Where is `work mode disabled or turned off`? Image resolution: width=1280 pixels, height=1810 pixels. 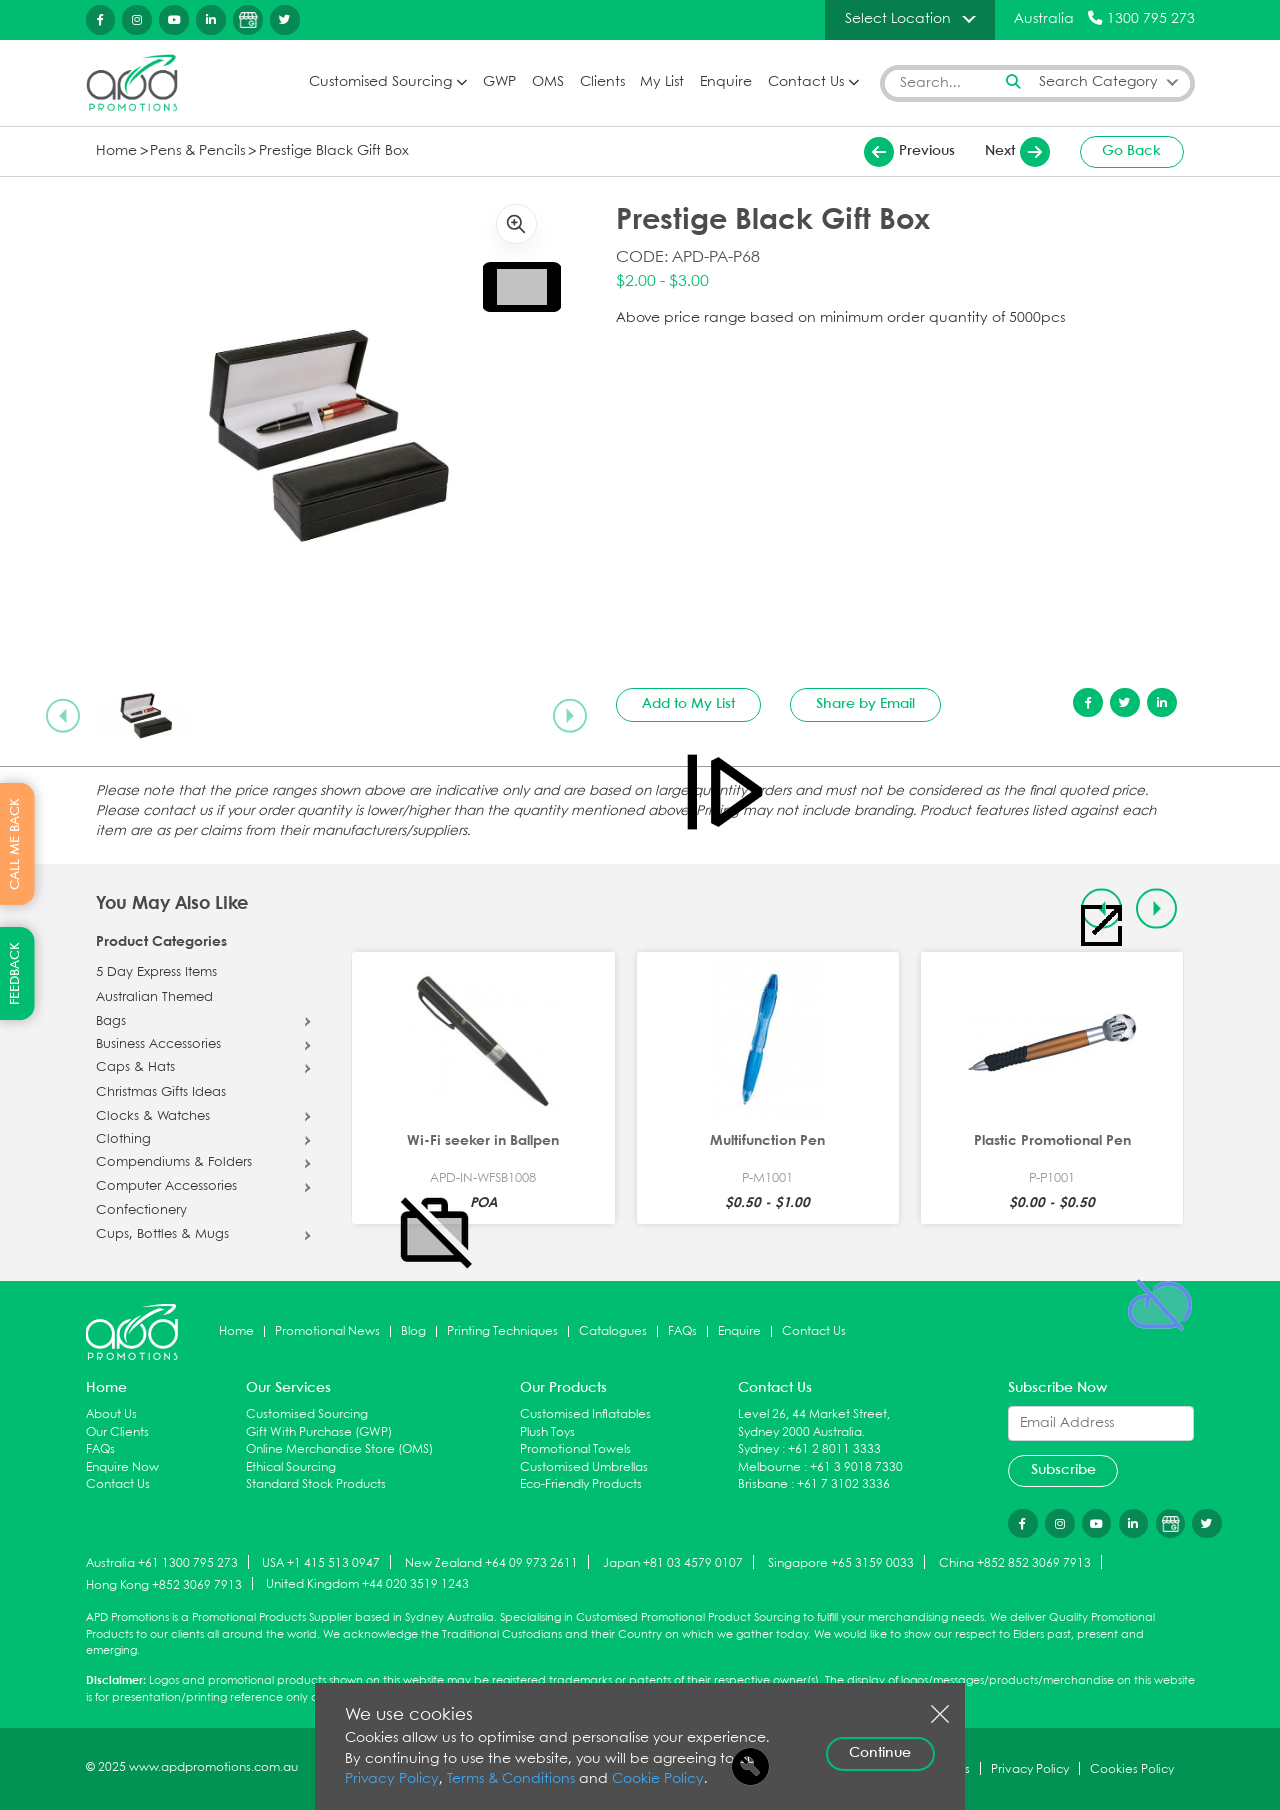
work mode disabled or turned off is located at coordinates (434, 1231).